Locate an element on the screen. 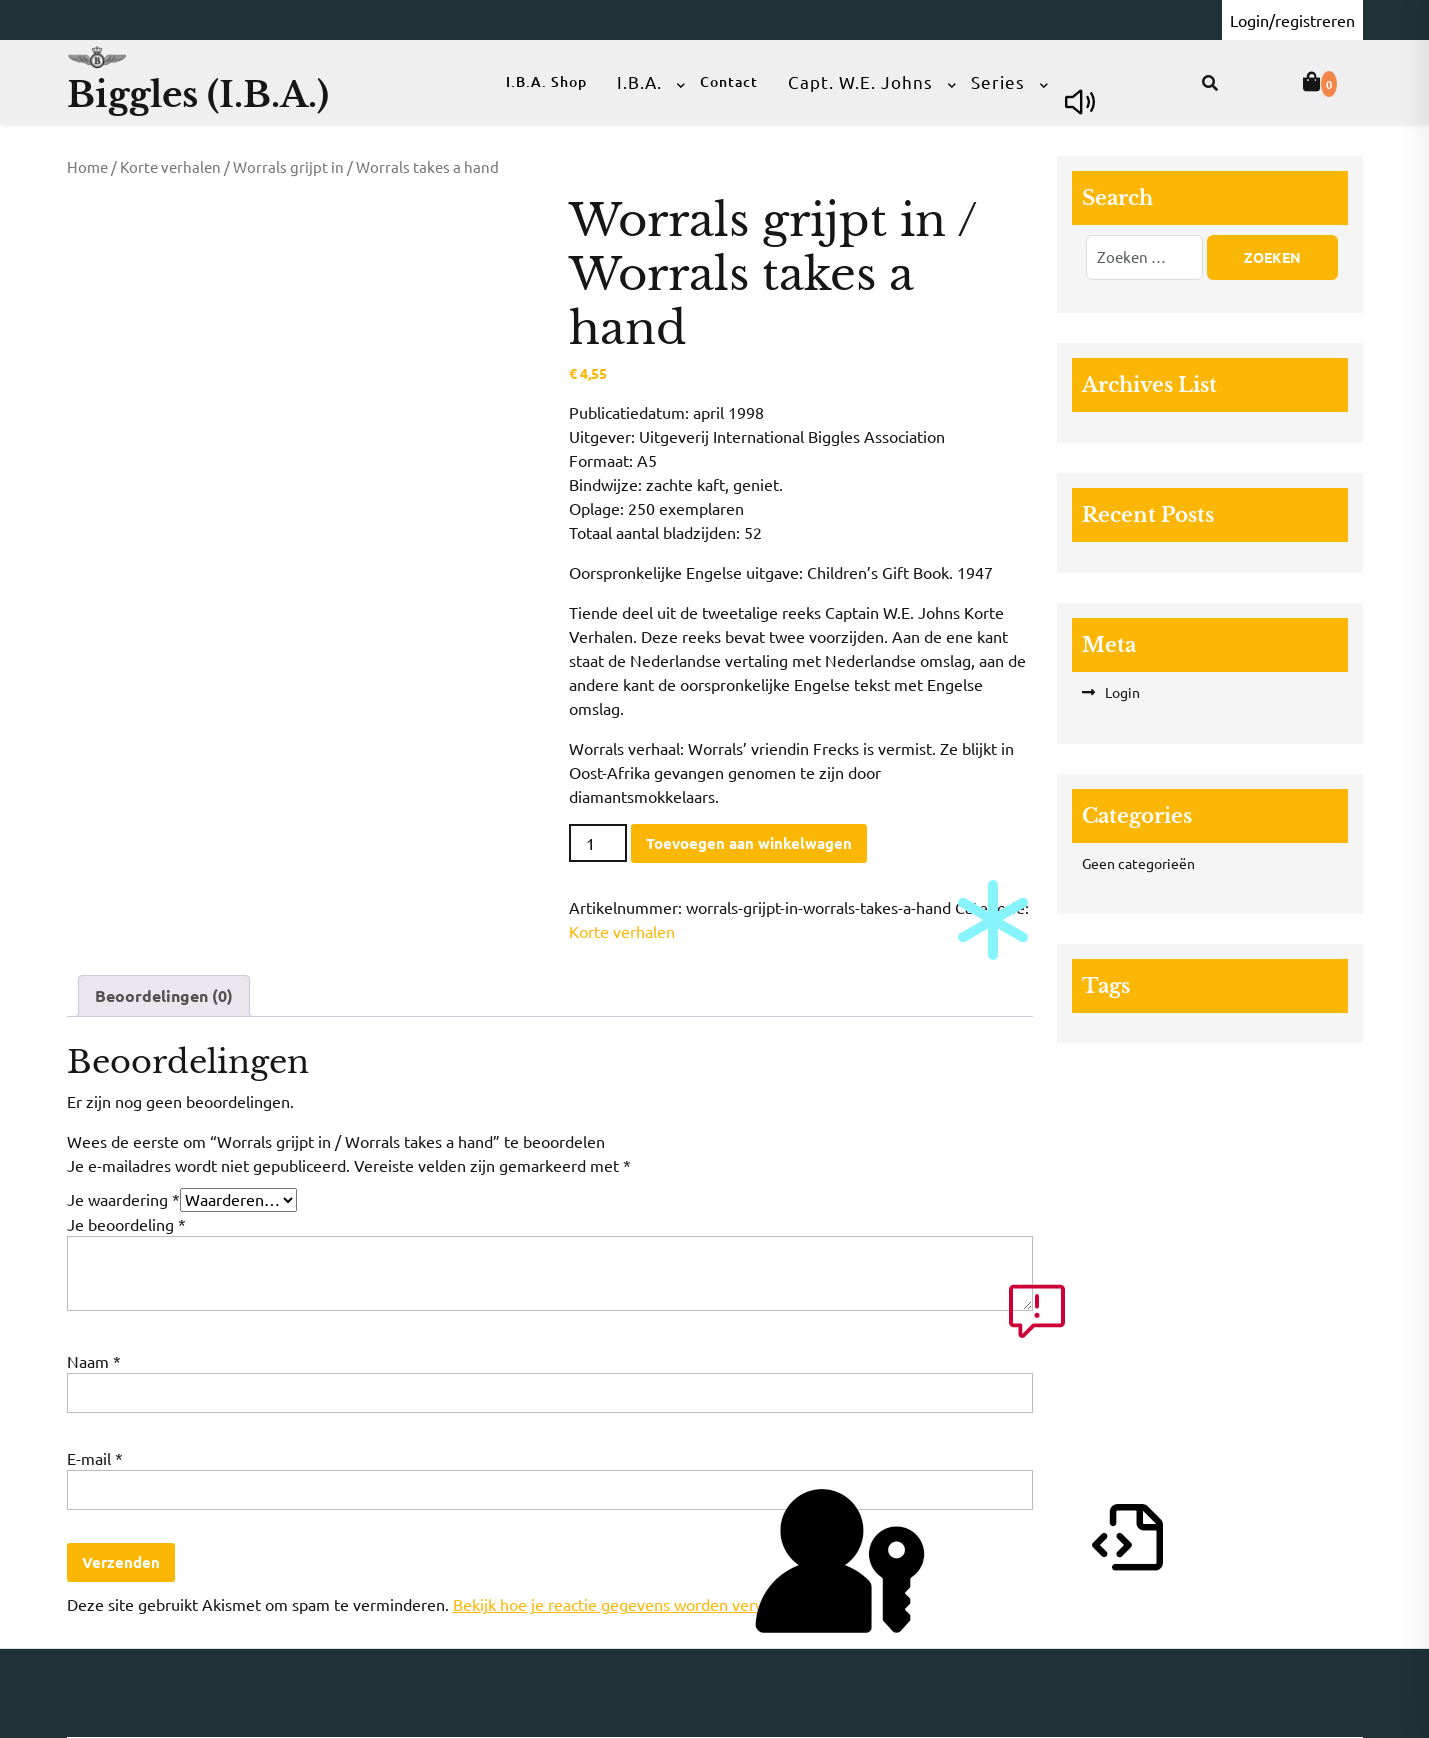 Image resolution: width=1429 pixels, height=1738 pixels. view source code file is located at coordinates (1127, 1539).